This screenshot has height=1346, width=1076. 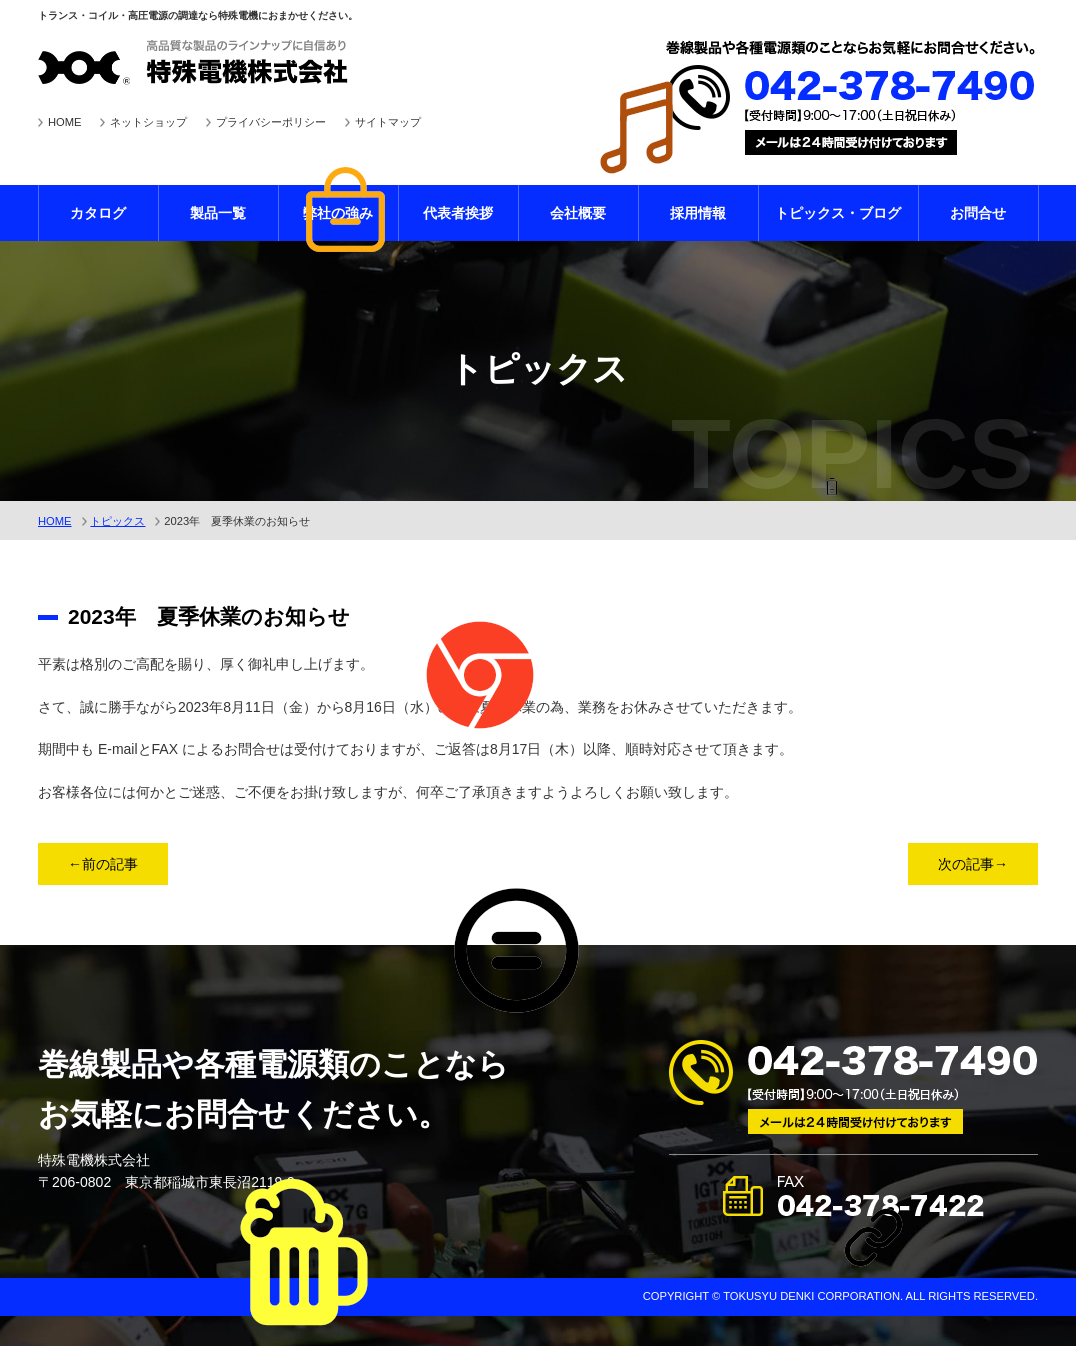 What do you see at coordinates (873, 1237) in the screenshot?
I see `copy or share a link` at bounding box center [873, 1237].